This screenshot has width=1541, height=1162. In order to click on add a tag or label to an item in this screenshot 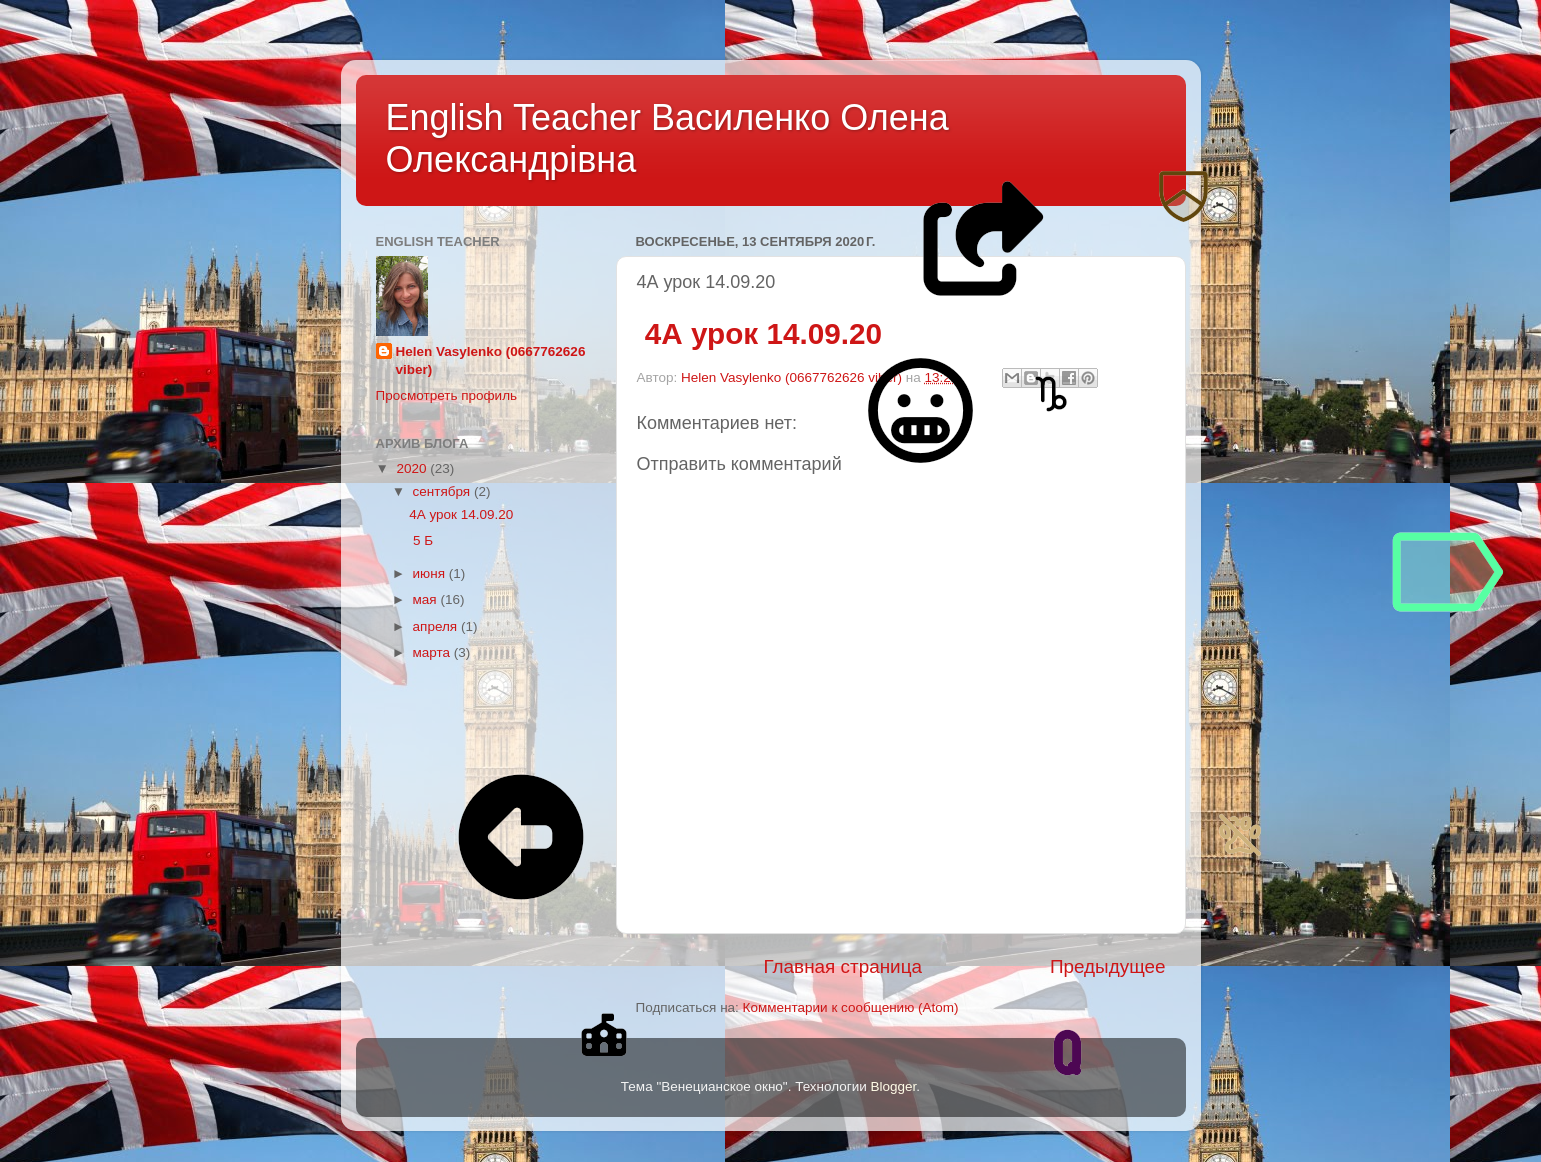, I will do `click(1444, 572)`.